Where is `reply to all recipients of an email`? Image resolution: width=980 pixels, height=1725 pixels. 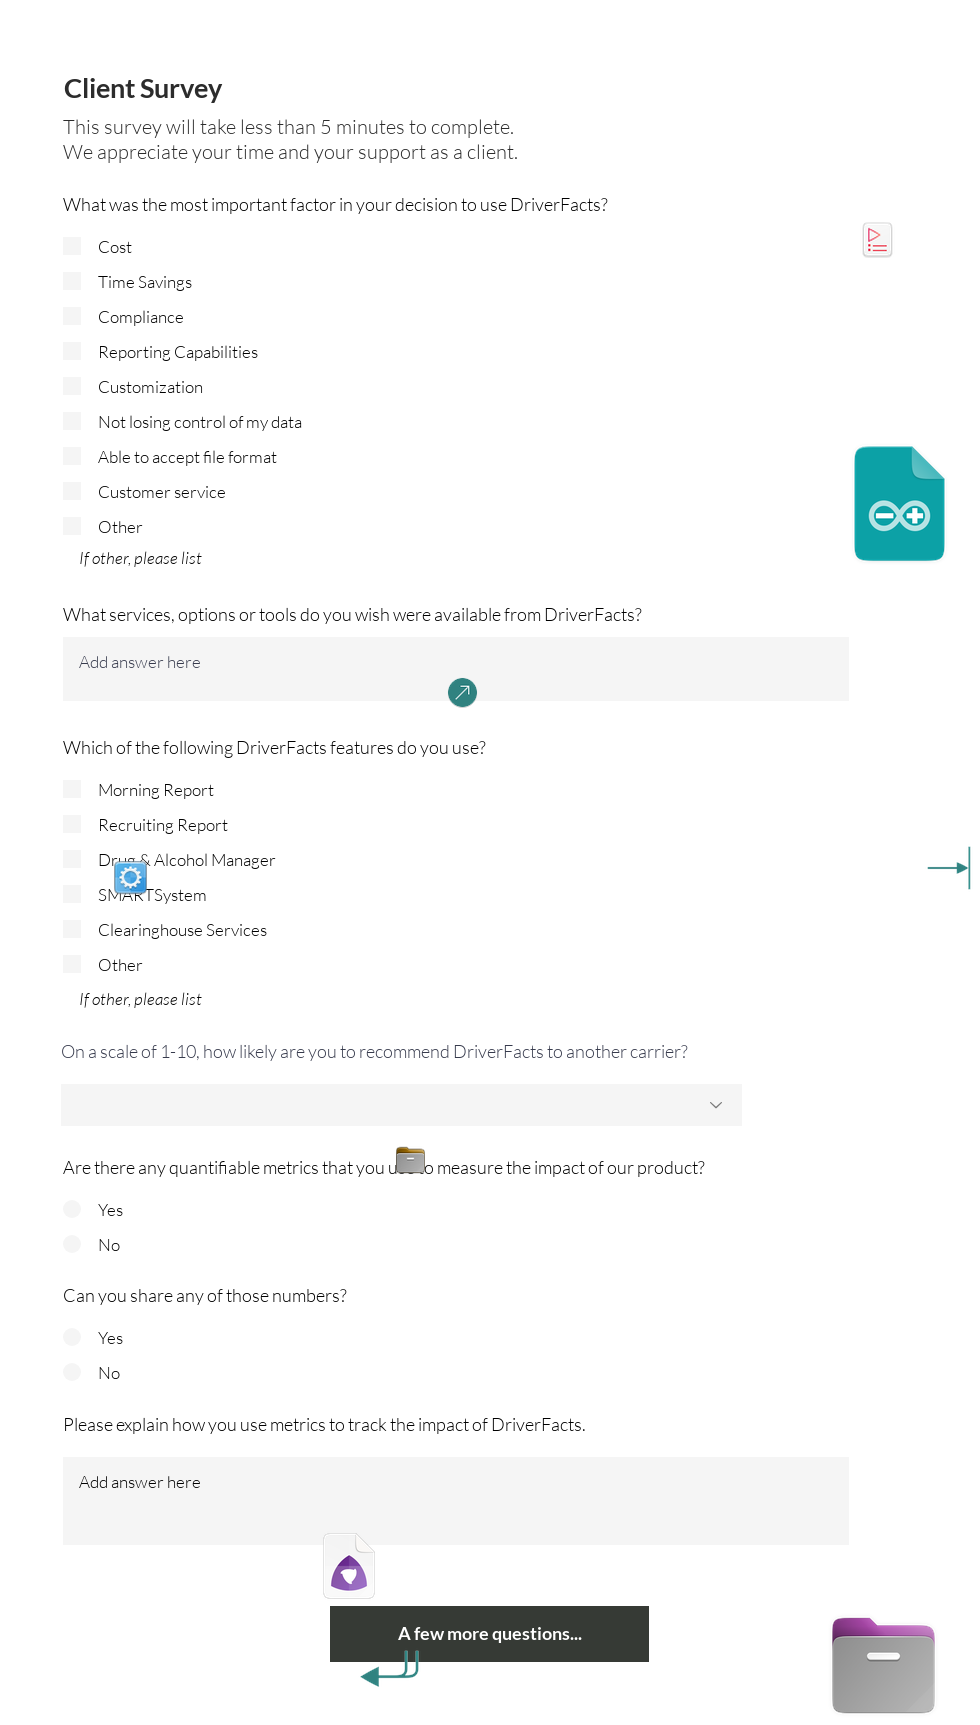 reply to all recipients of an email is located at coordinates (388, 1668).